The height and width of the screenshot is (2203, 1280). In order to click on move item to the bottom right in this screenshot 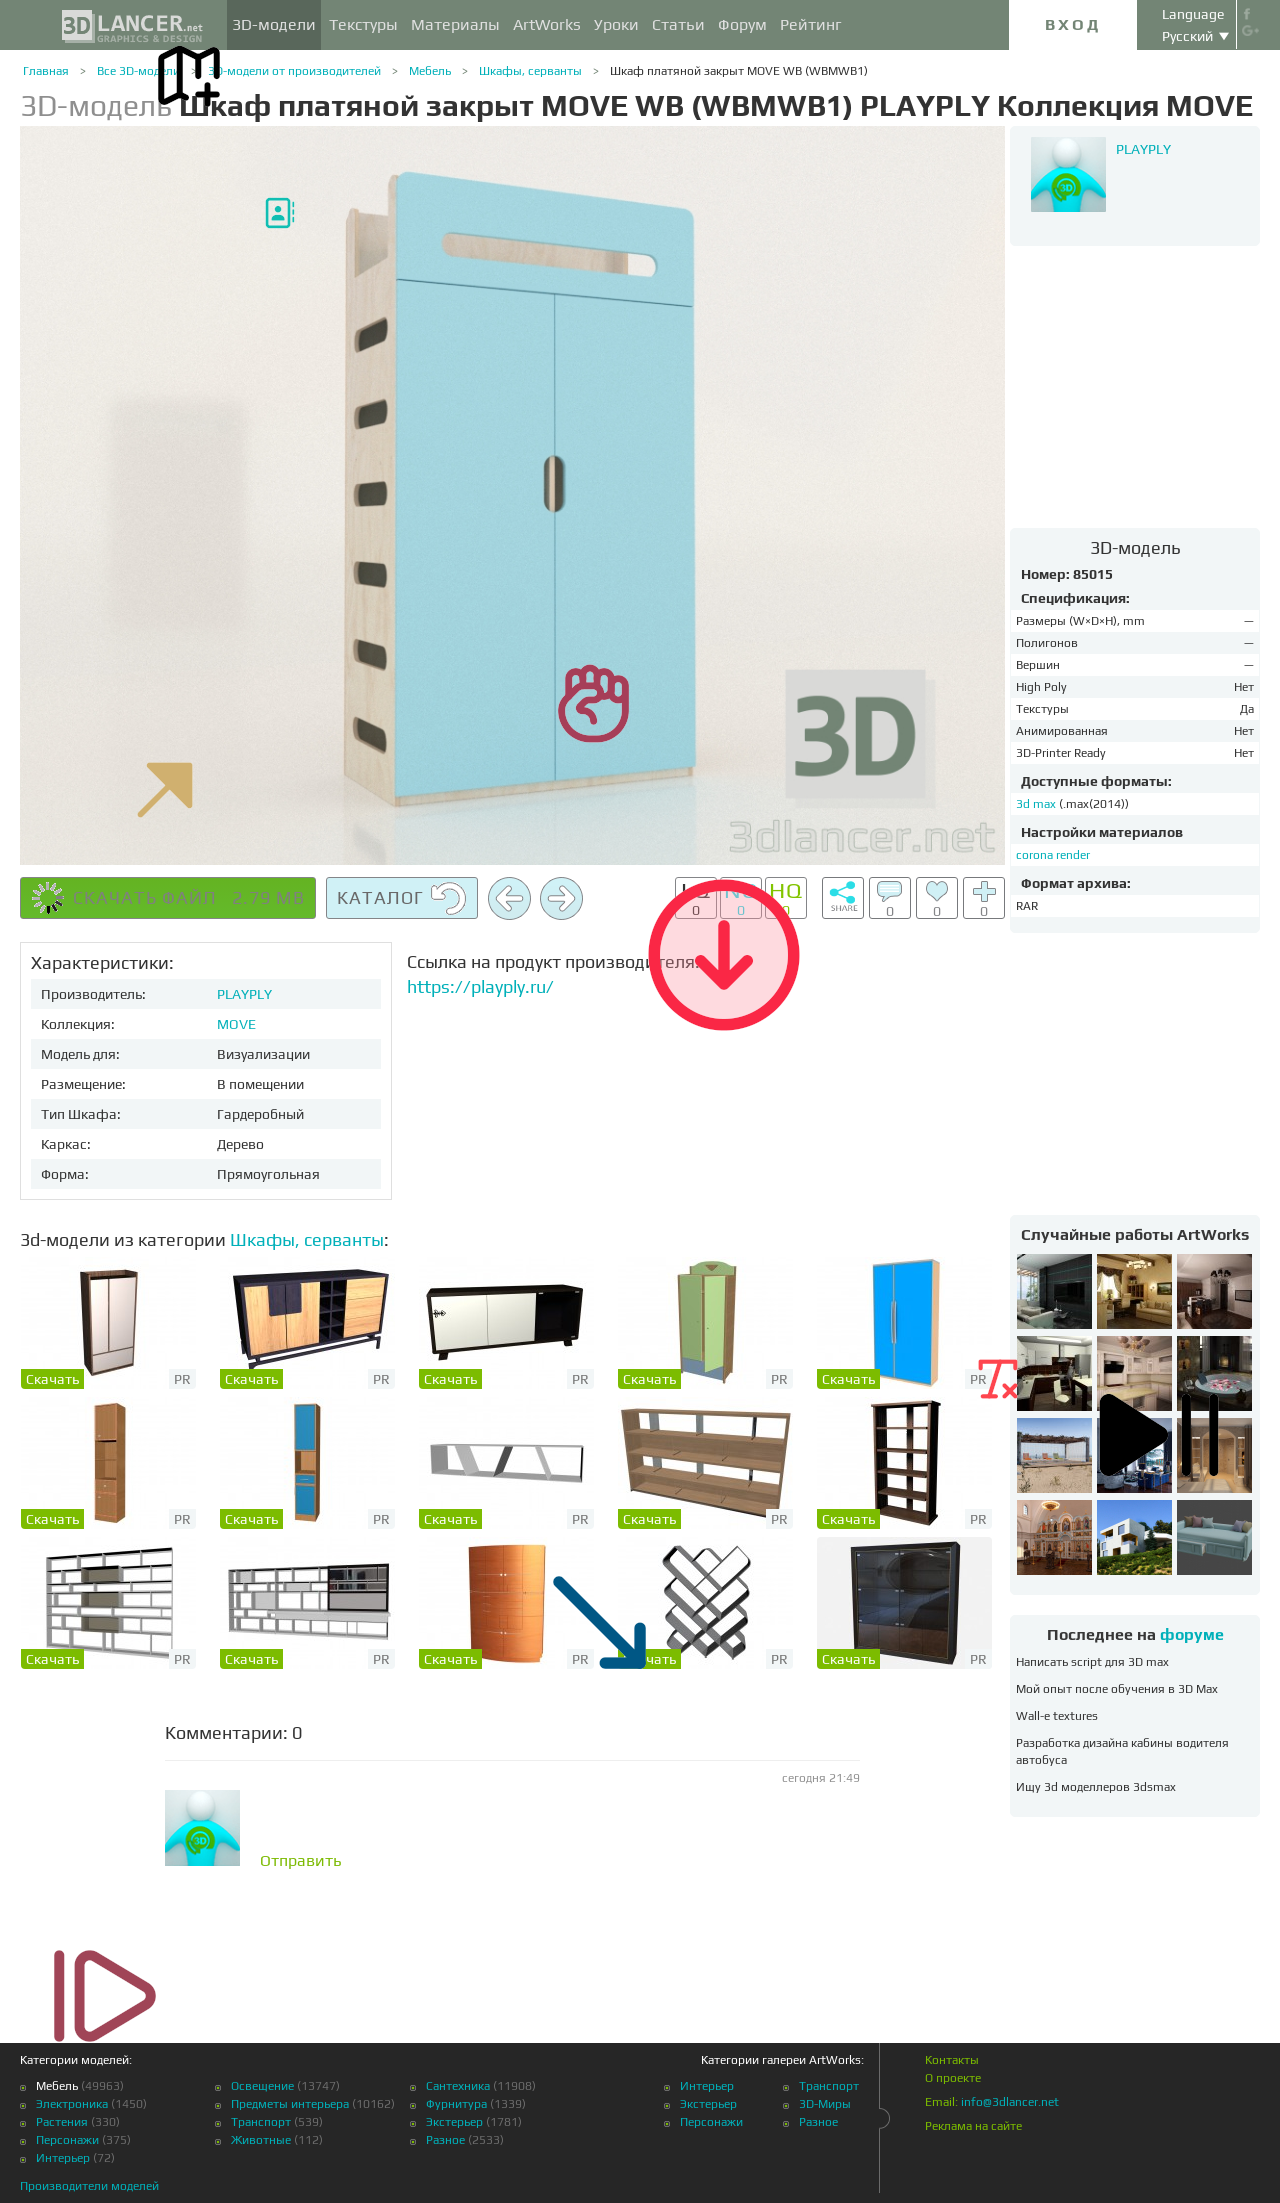, I will do `click(599, 1622)`.